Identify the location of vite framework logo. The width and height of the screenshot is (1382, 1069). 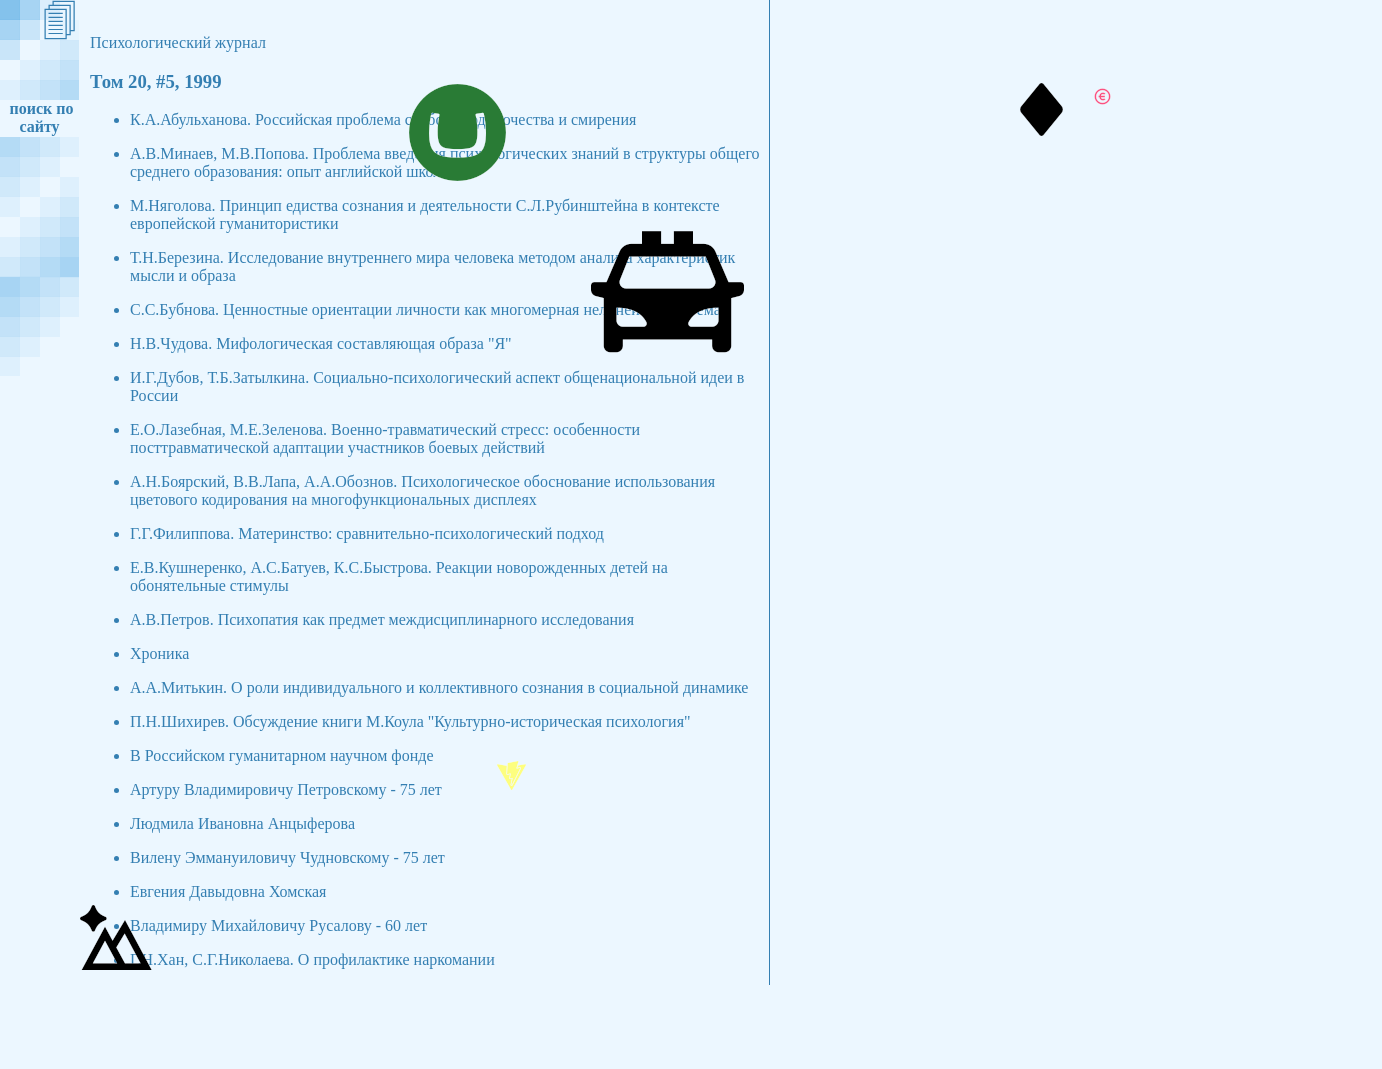
(511, 775).